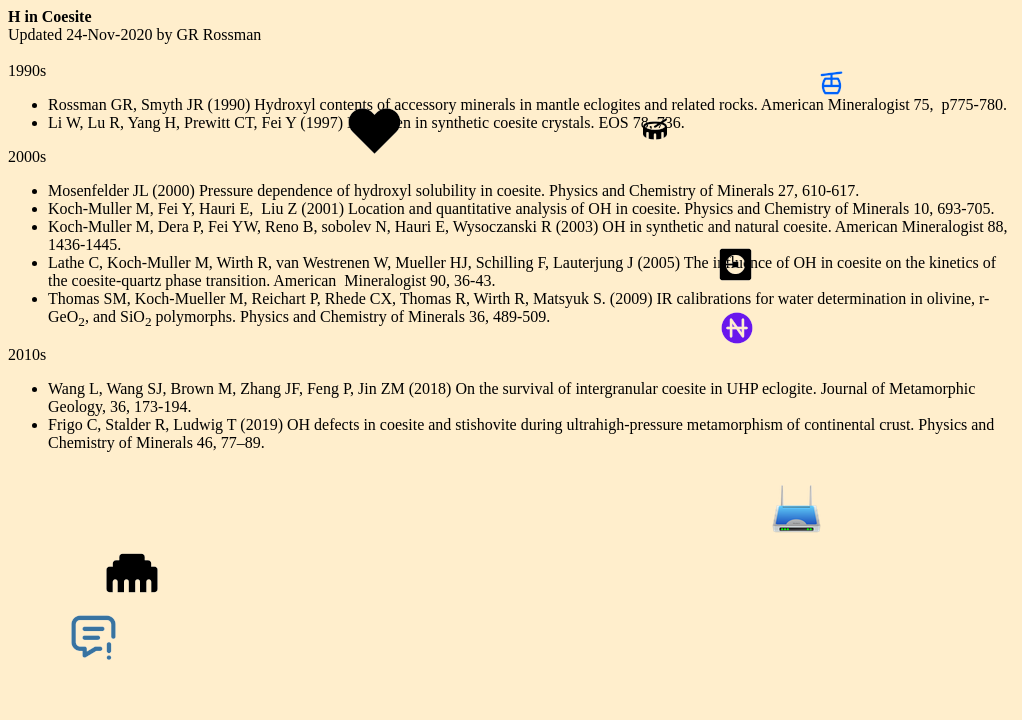 Image resolution: width=1022 pixels, height=720 pixels. What do you see at coordinates (132, 573) in the screenshot?
I see `ethernet or wired network connection` at bounding box center [132, 573].